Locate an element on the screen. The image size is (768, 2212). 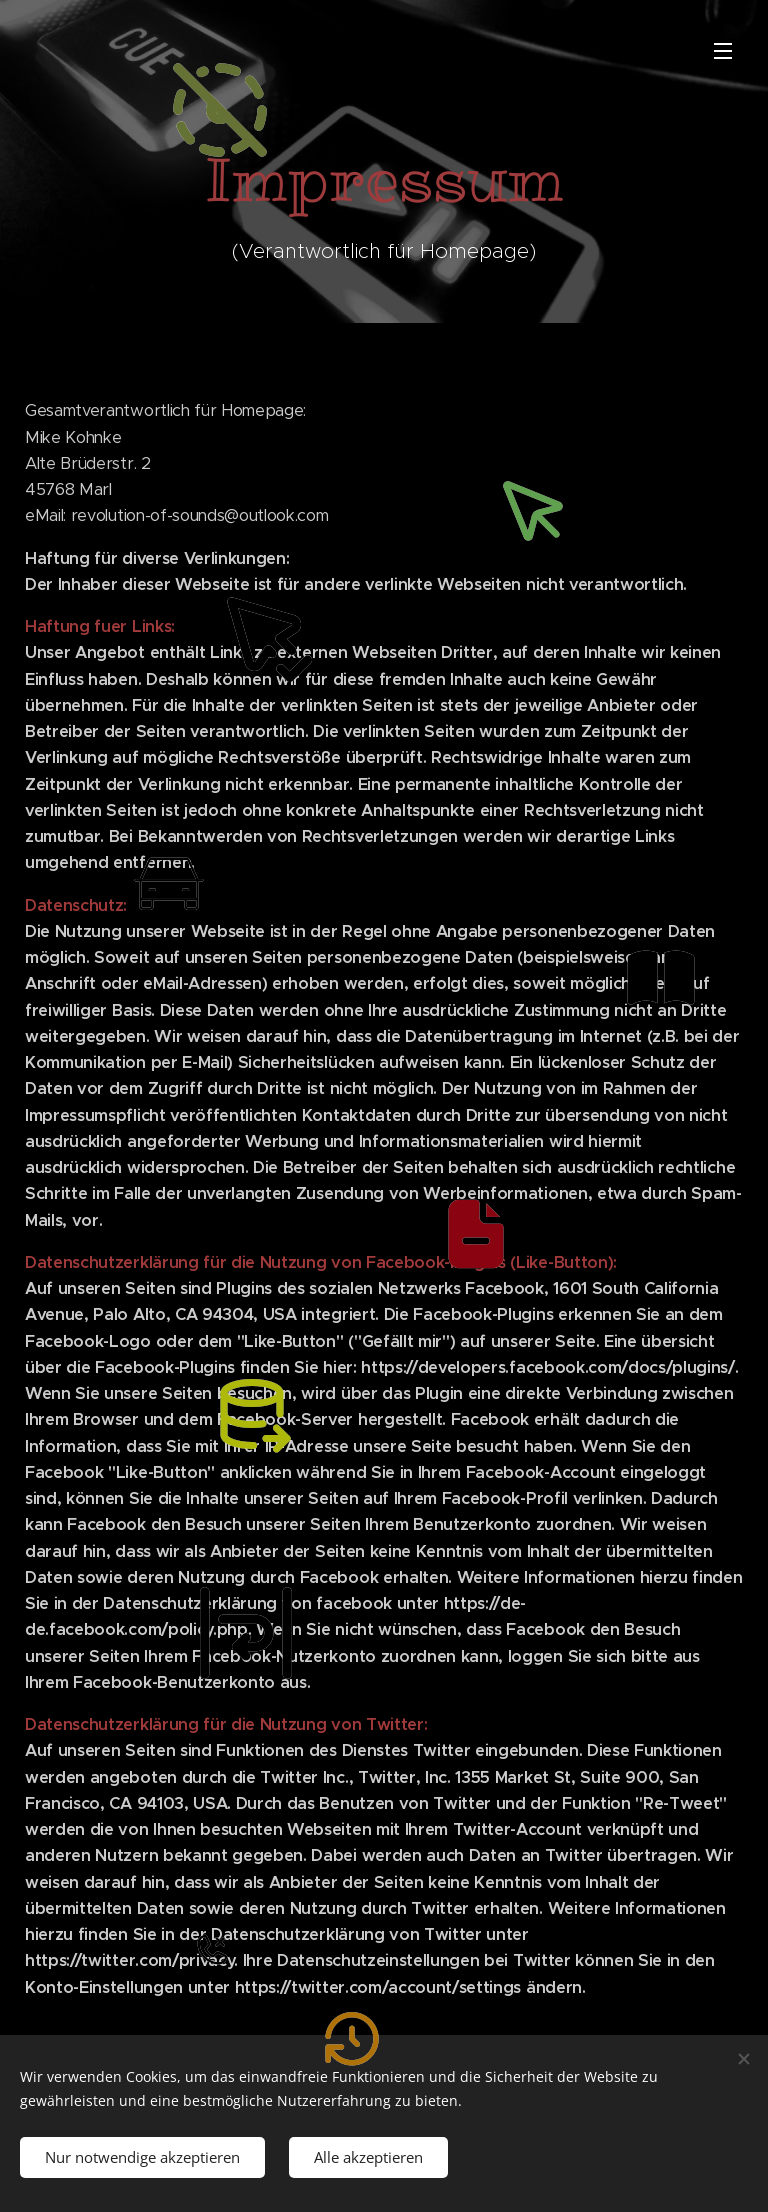
wrap text to column width is located at coordinates (246, 1633).